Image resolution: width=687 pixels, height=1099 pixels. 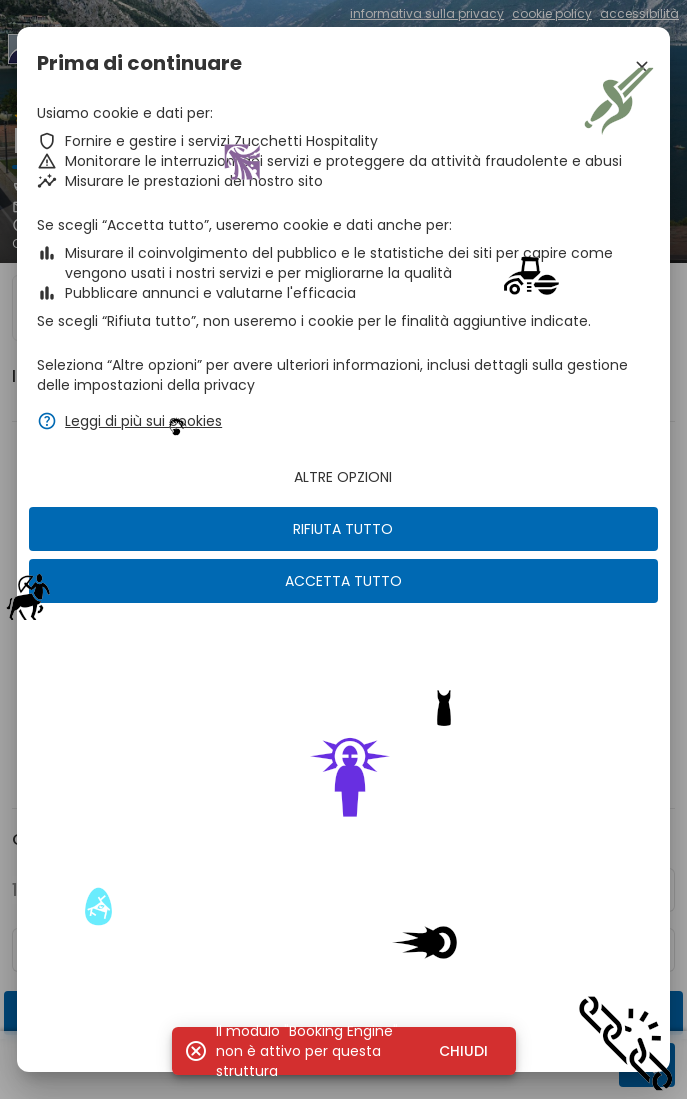 What do you see at coordinates (350, 777) in the screenshot?
I see `activate rear shield or defensive aura ability` at bounding box center [350, 777].